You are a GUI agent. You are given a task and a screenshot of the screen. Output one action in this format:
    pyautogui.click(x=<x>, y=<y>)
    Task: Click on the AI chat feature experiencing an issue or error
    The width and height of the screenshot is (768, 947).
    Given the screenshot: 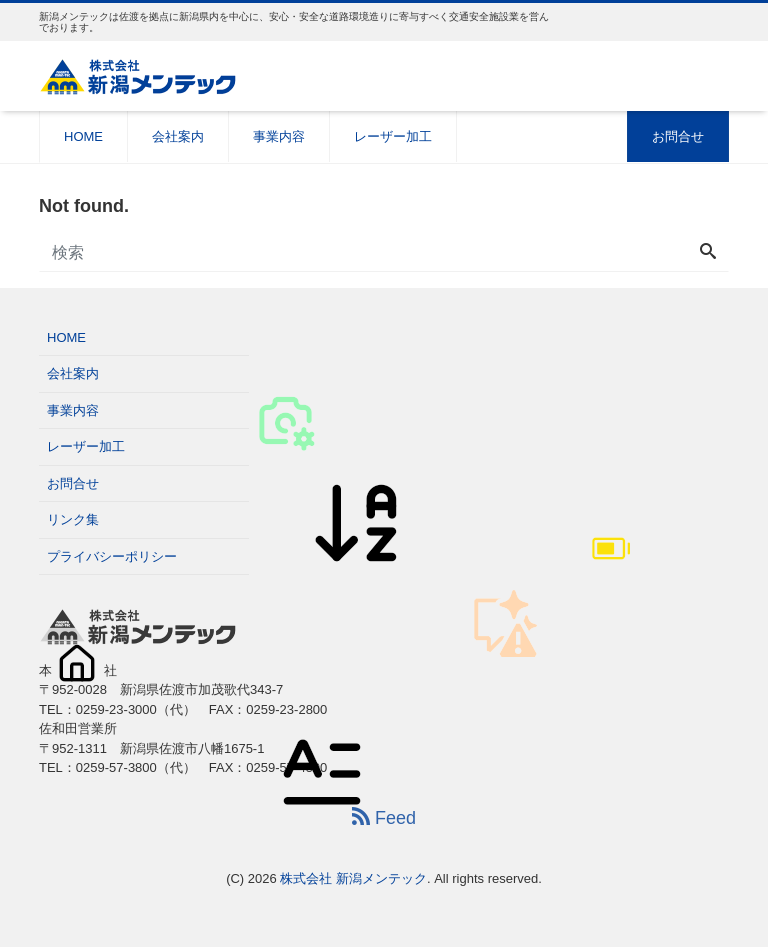 What is the action you would take?
    pyautogui.click(x=503, y=623)
    